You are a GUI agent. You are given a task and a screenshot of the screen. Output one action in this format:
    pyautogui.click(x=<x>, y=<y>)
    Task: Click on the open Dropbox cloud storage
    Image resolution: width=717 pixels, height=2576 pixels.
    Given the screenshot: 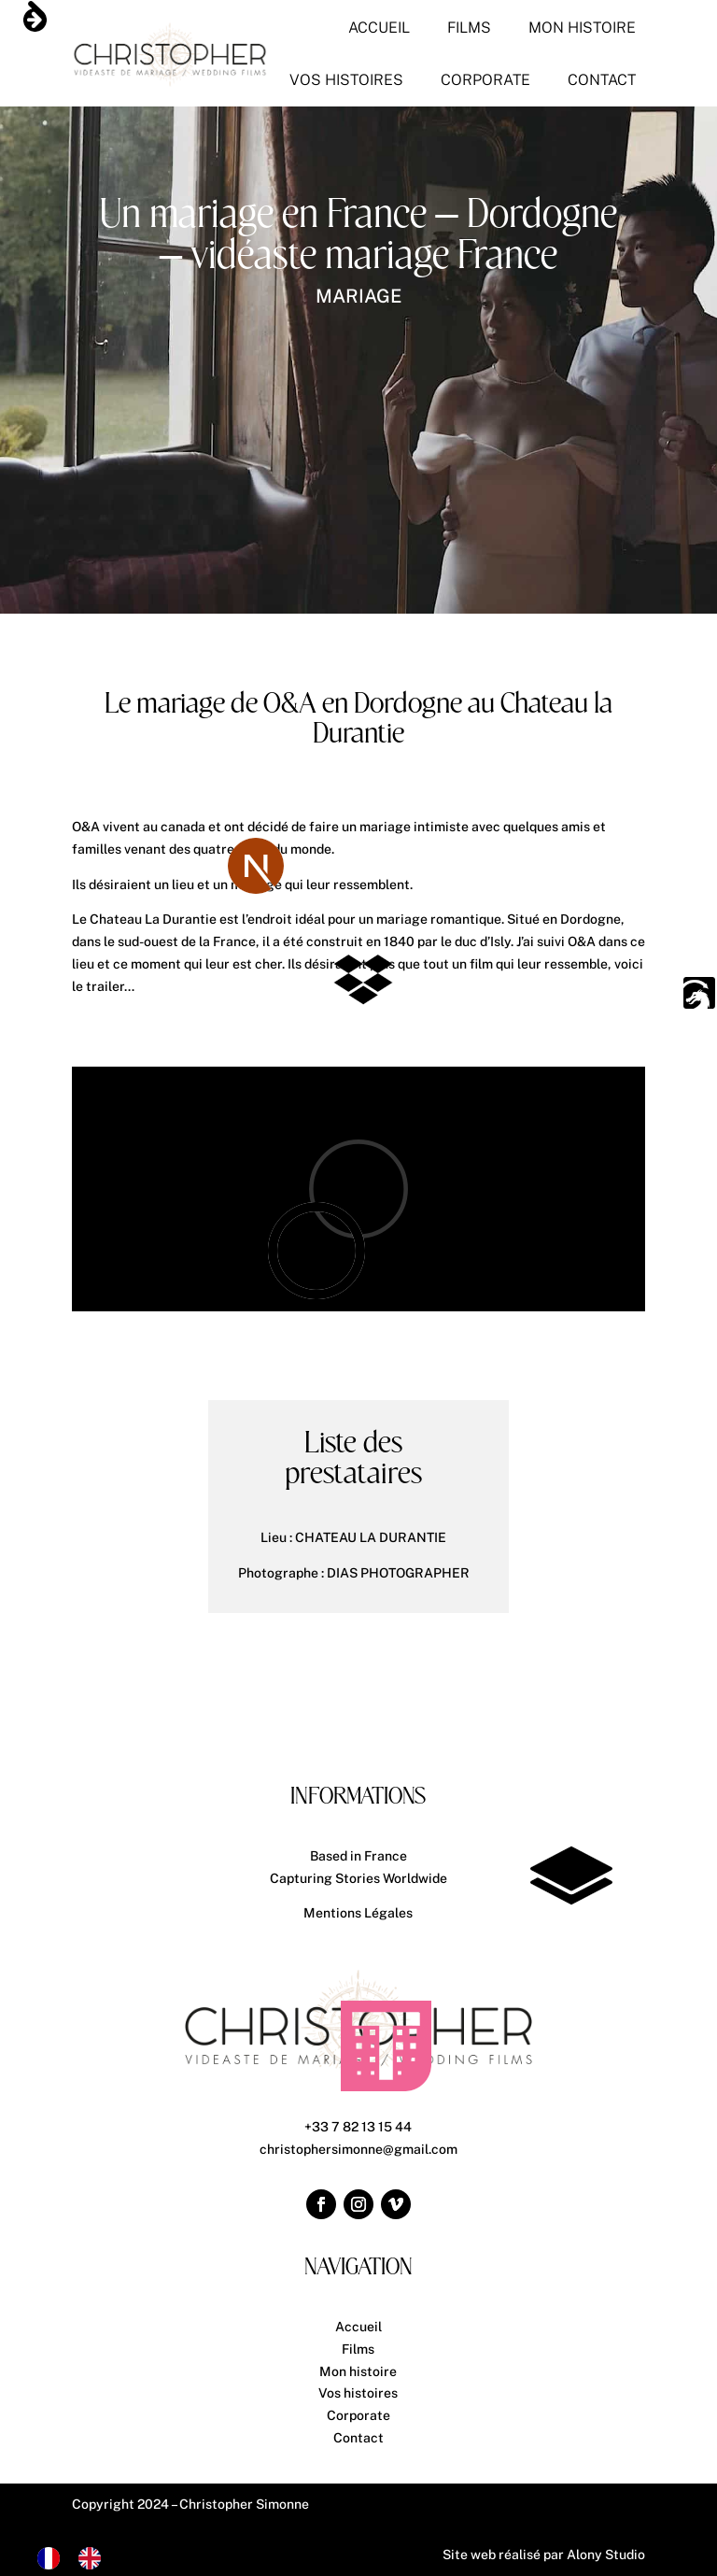 What is the action you would take?
    pyautogui.click(x=363, y=977)
    